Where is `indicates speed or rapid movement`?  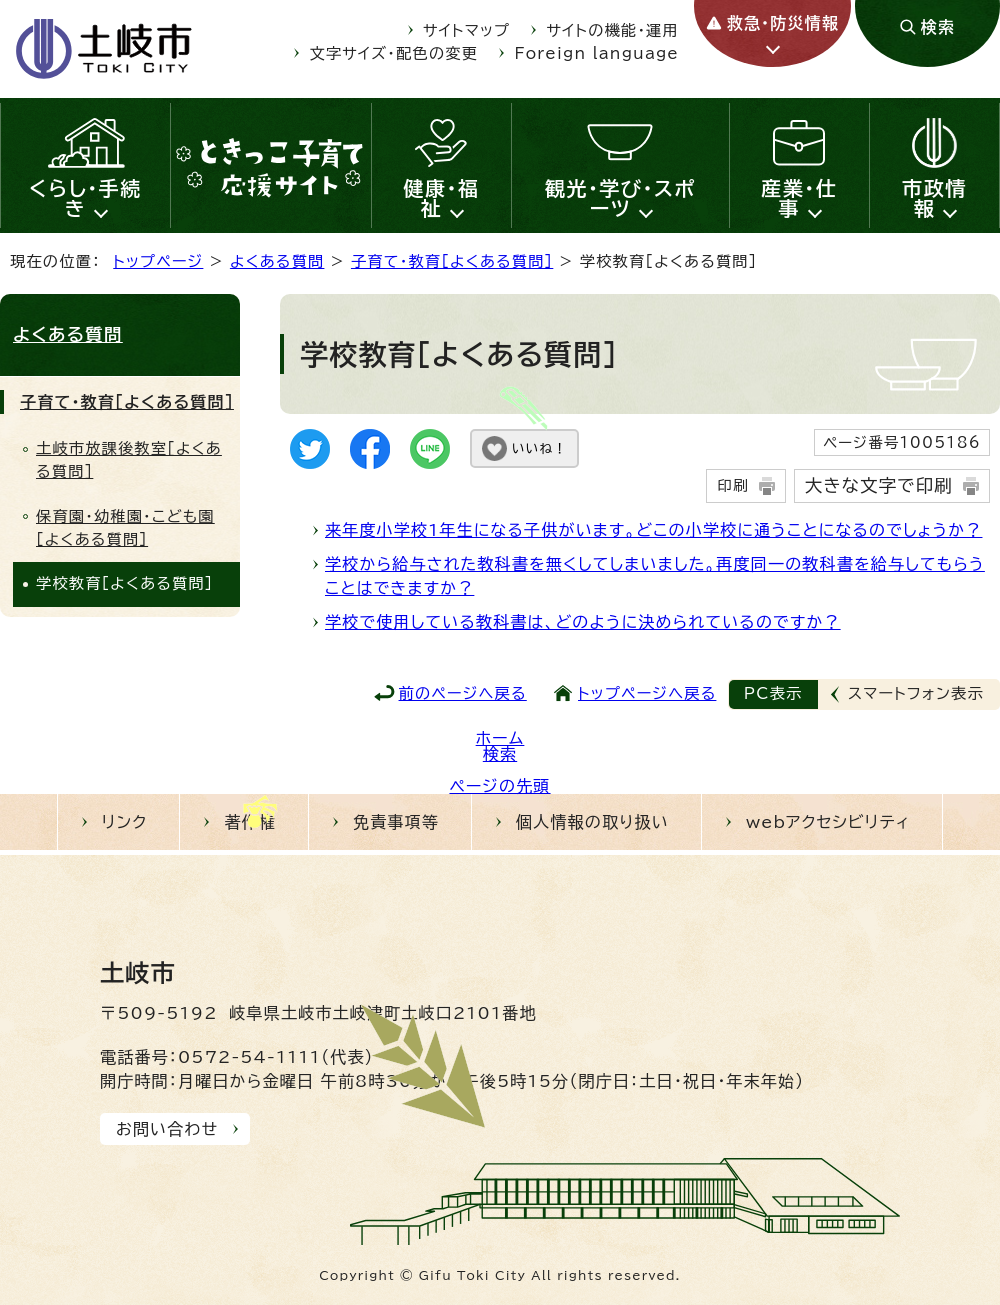 indicates speed or rapid movement is located at coordinates (423, 1066).